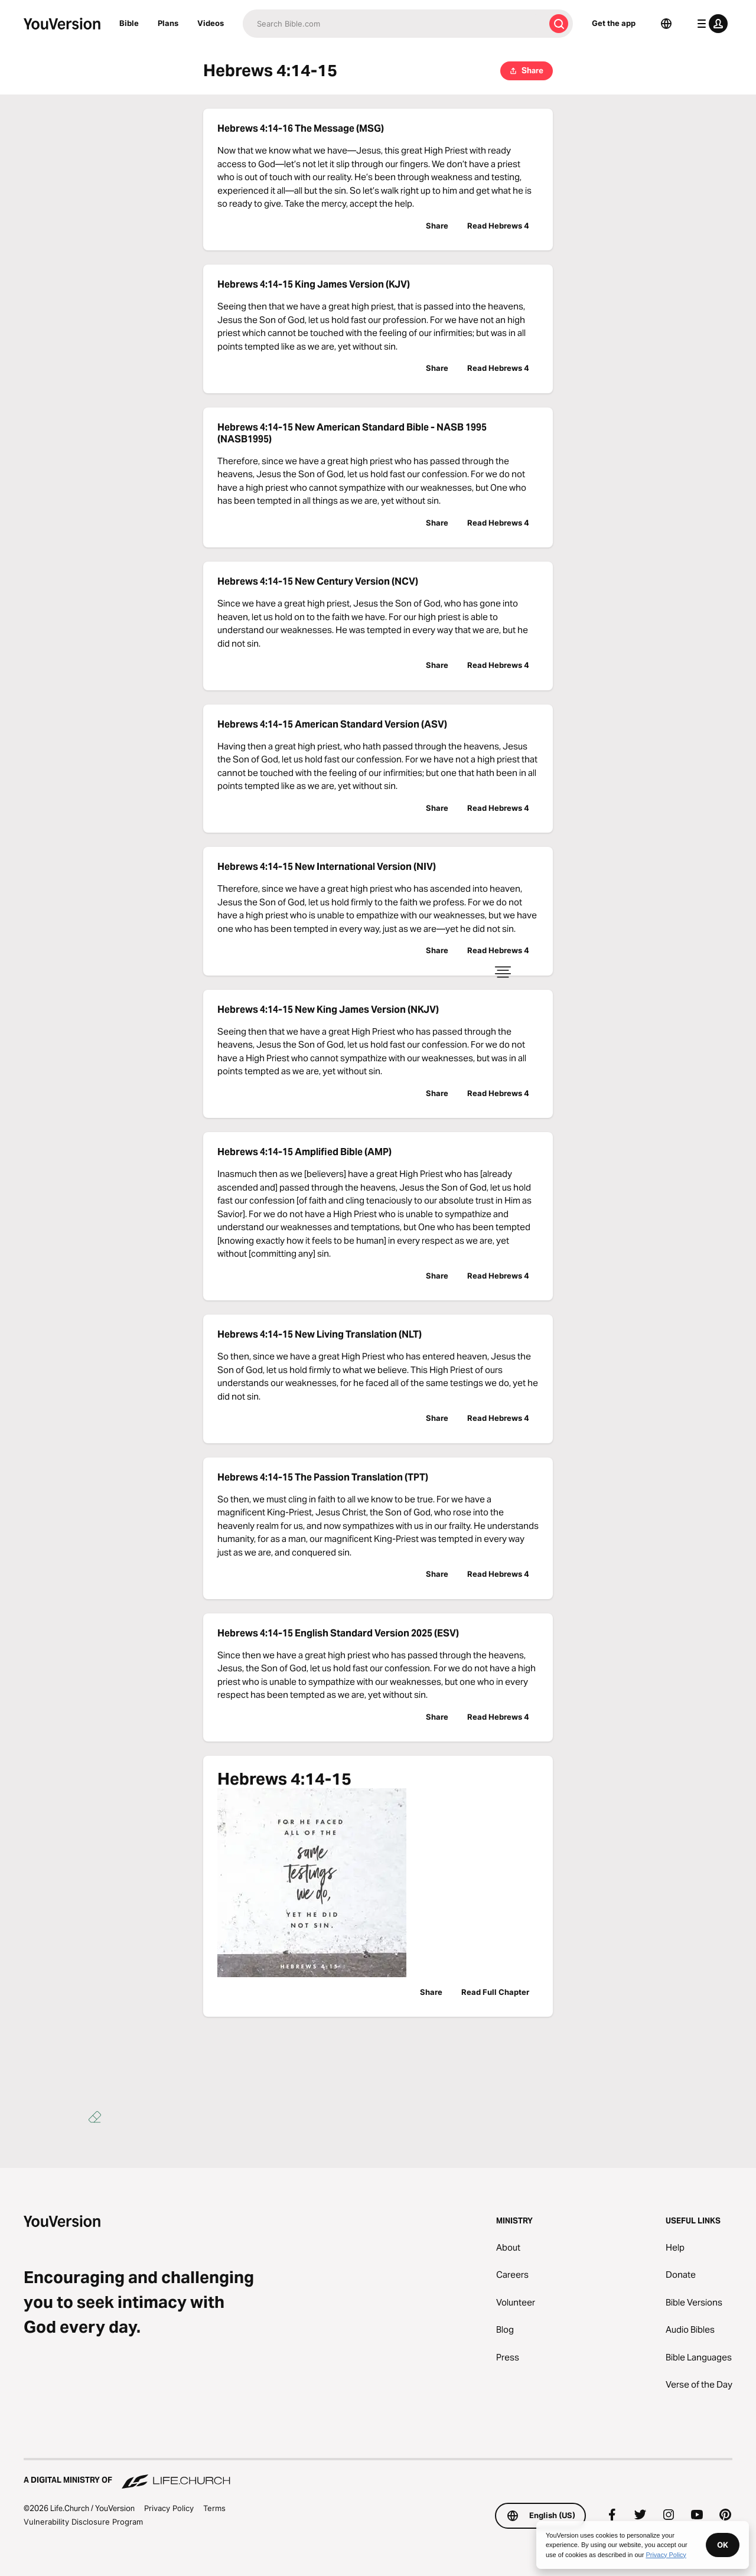 This screenshot has width=756, height=2576. What do you see at coordinates (94, 2117) in the screenshot?
I see `erase or delete content` at bounding box center [94, 2117].